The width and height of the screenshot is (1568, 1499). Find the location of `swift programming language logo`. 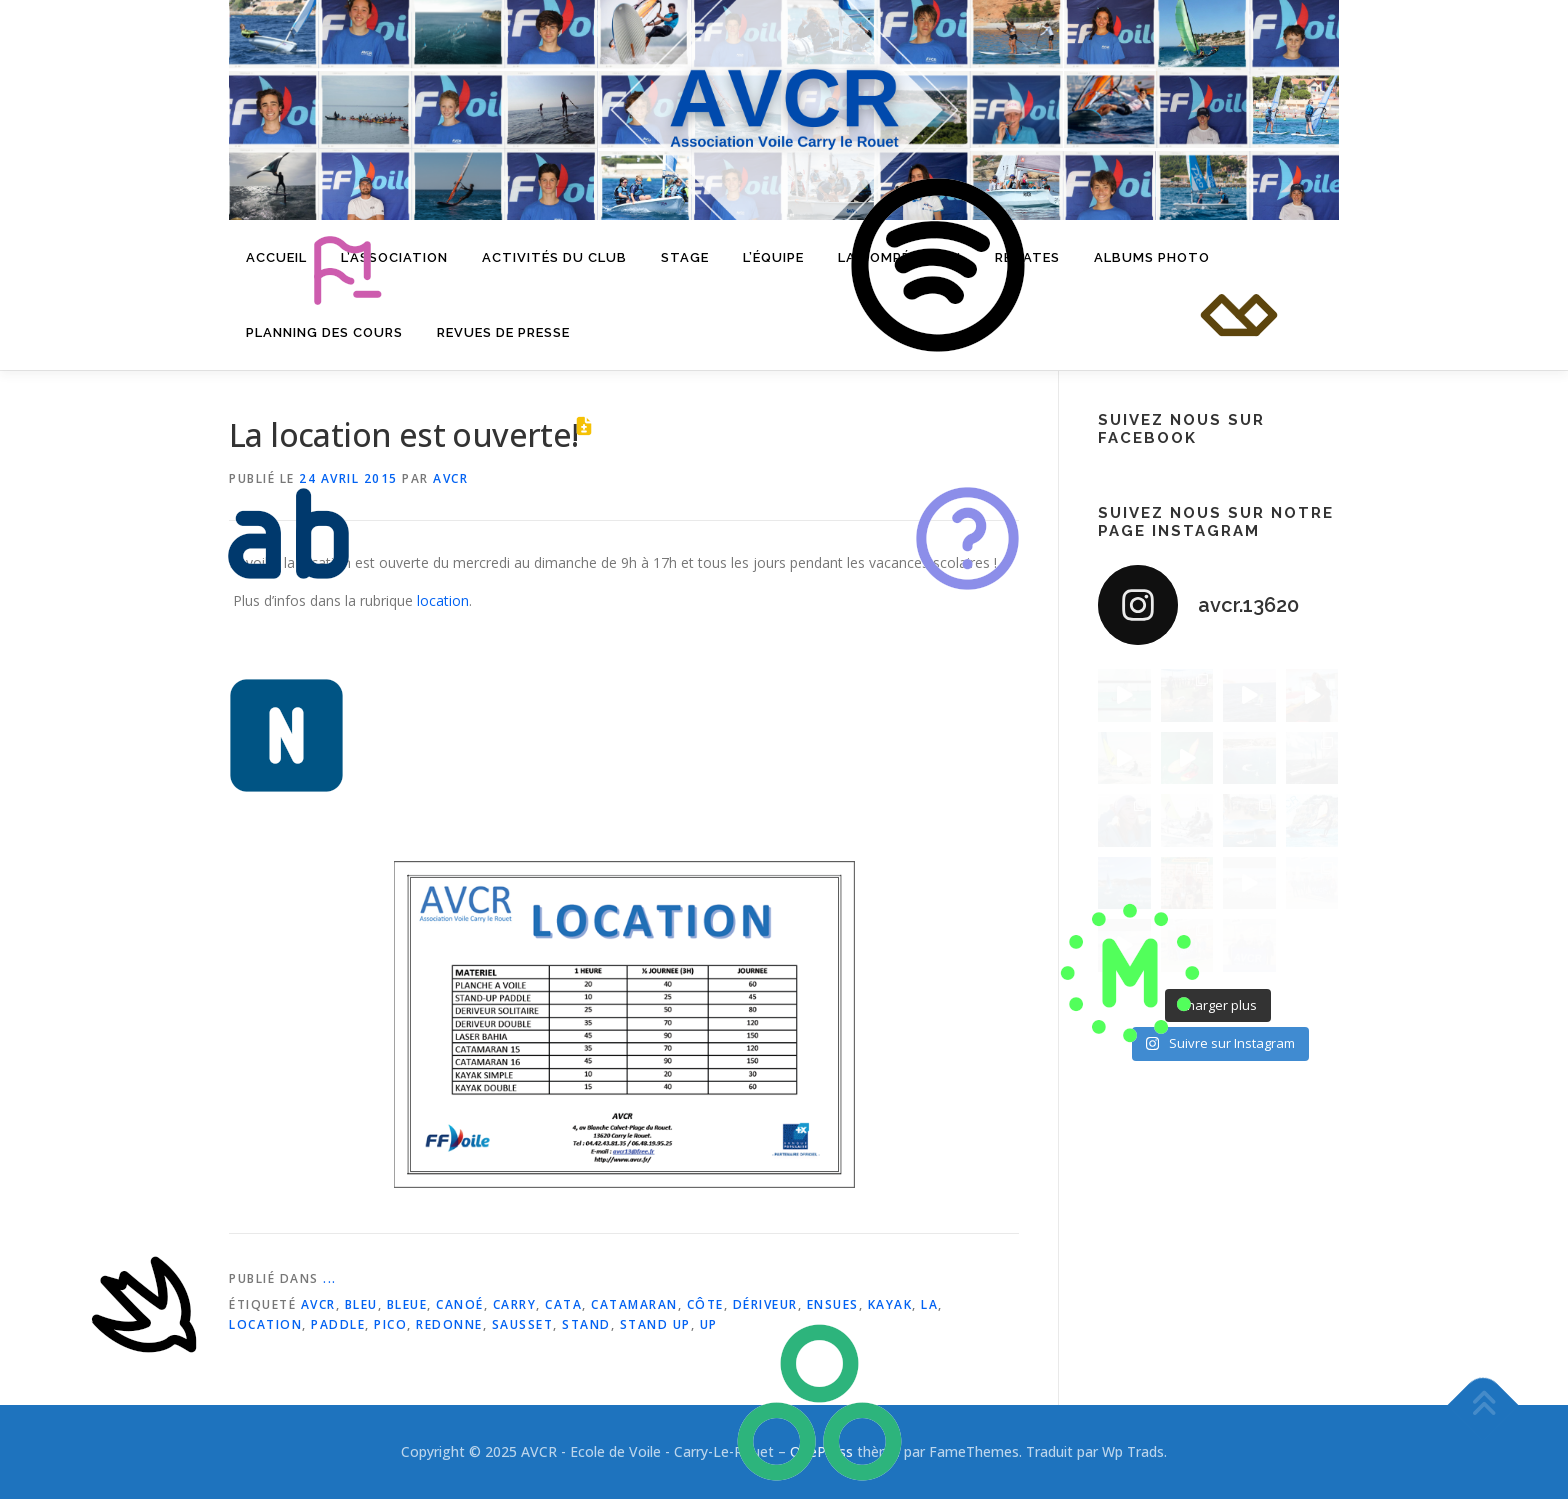

swift programming language logo is located at coordinates (143, 1304).